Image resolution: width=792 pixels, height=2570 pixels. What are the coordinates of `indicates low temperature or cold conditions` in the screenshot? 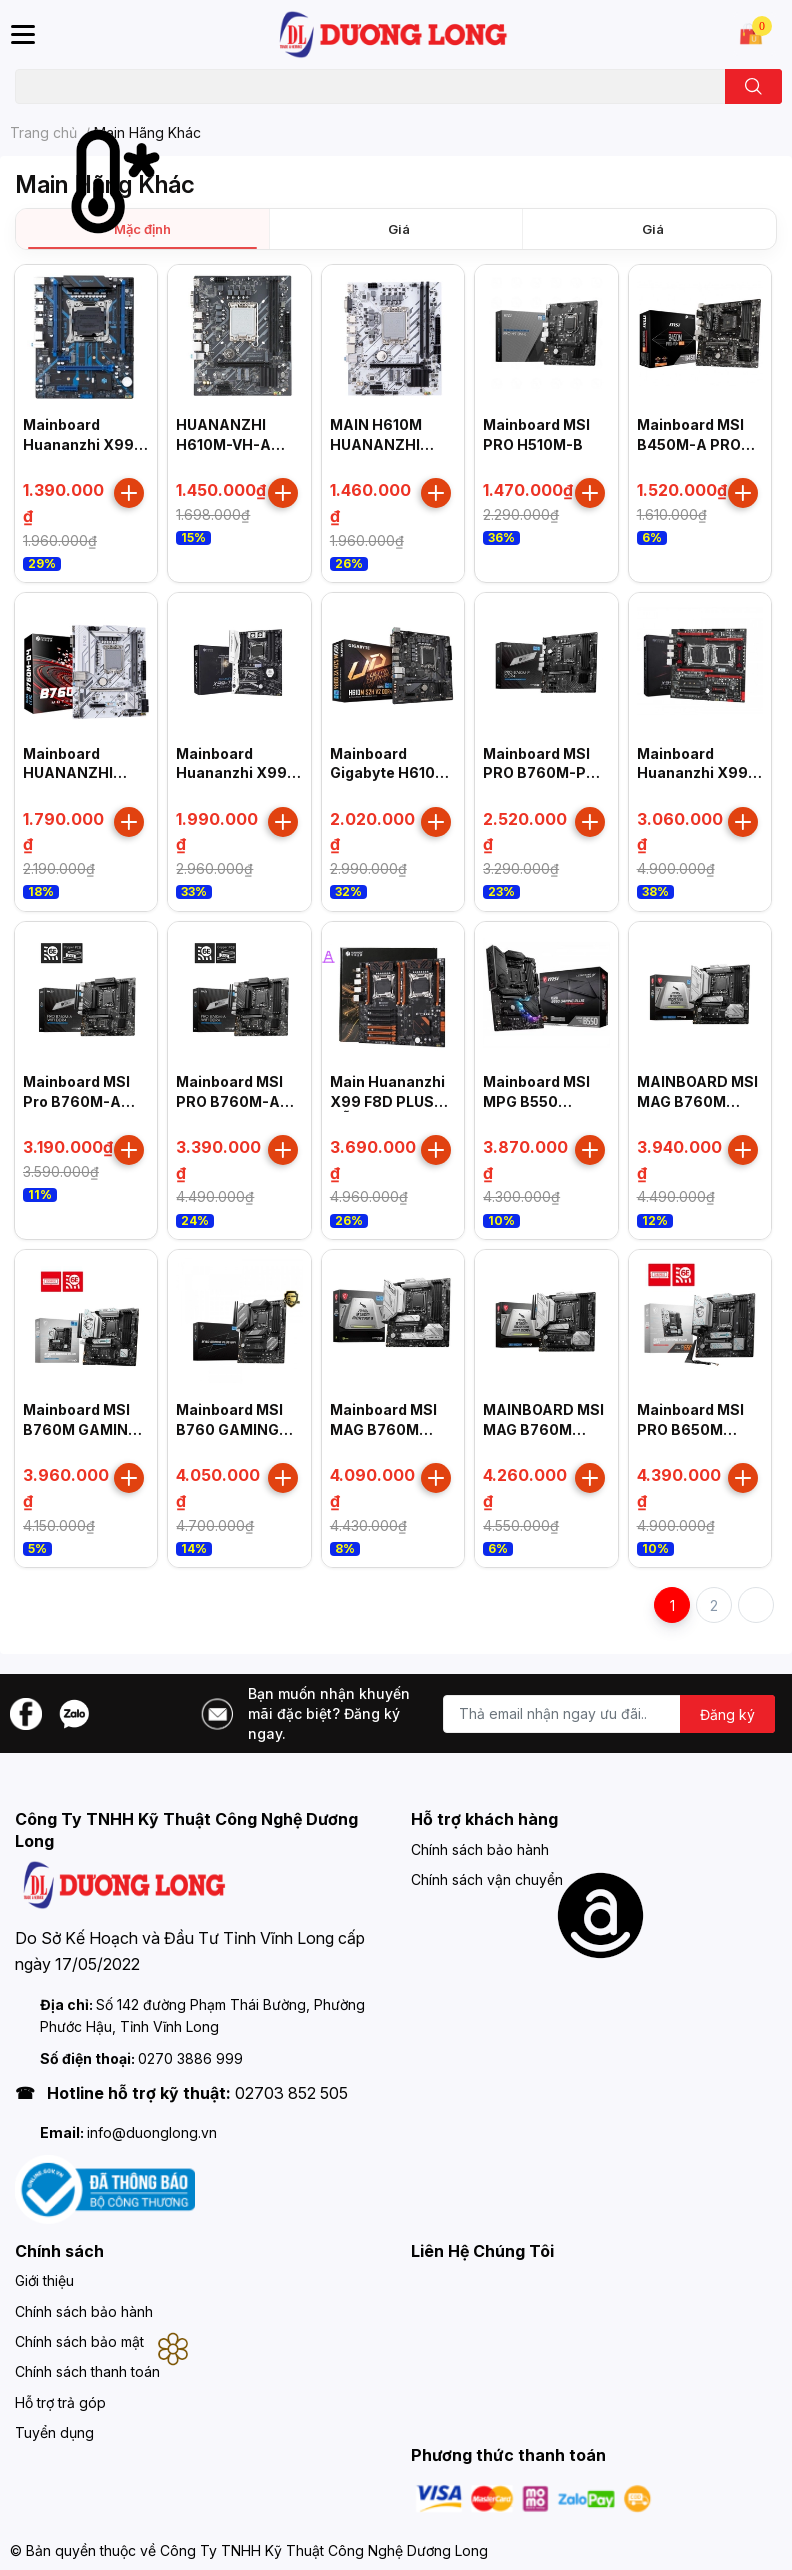 It's located at (106, 181).